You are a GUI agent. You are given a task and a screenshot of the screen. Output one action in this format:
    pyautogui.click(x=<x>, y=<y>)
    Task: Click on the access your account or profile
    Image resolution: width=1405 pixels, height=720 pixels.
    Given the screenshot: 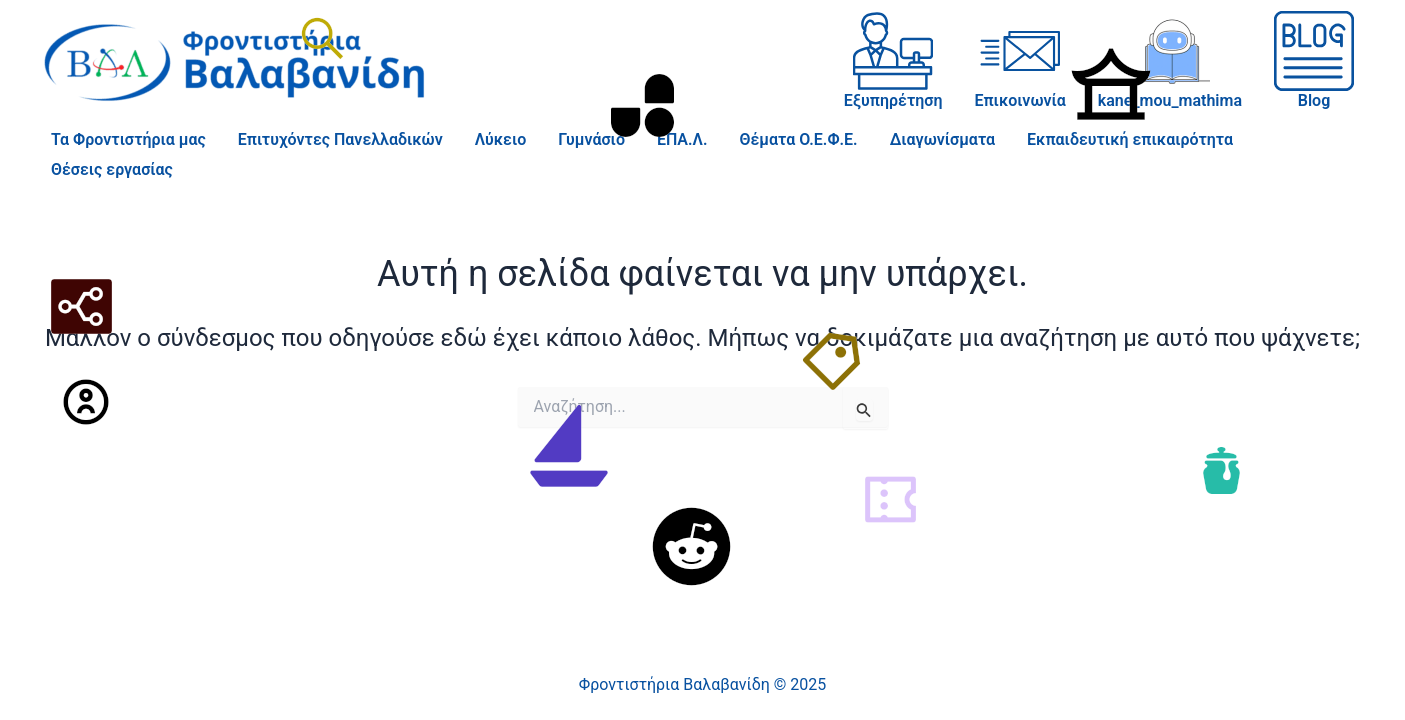 What is the action you would take?
    pyautogui.click(x=86, y=402)
    